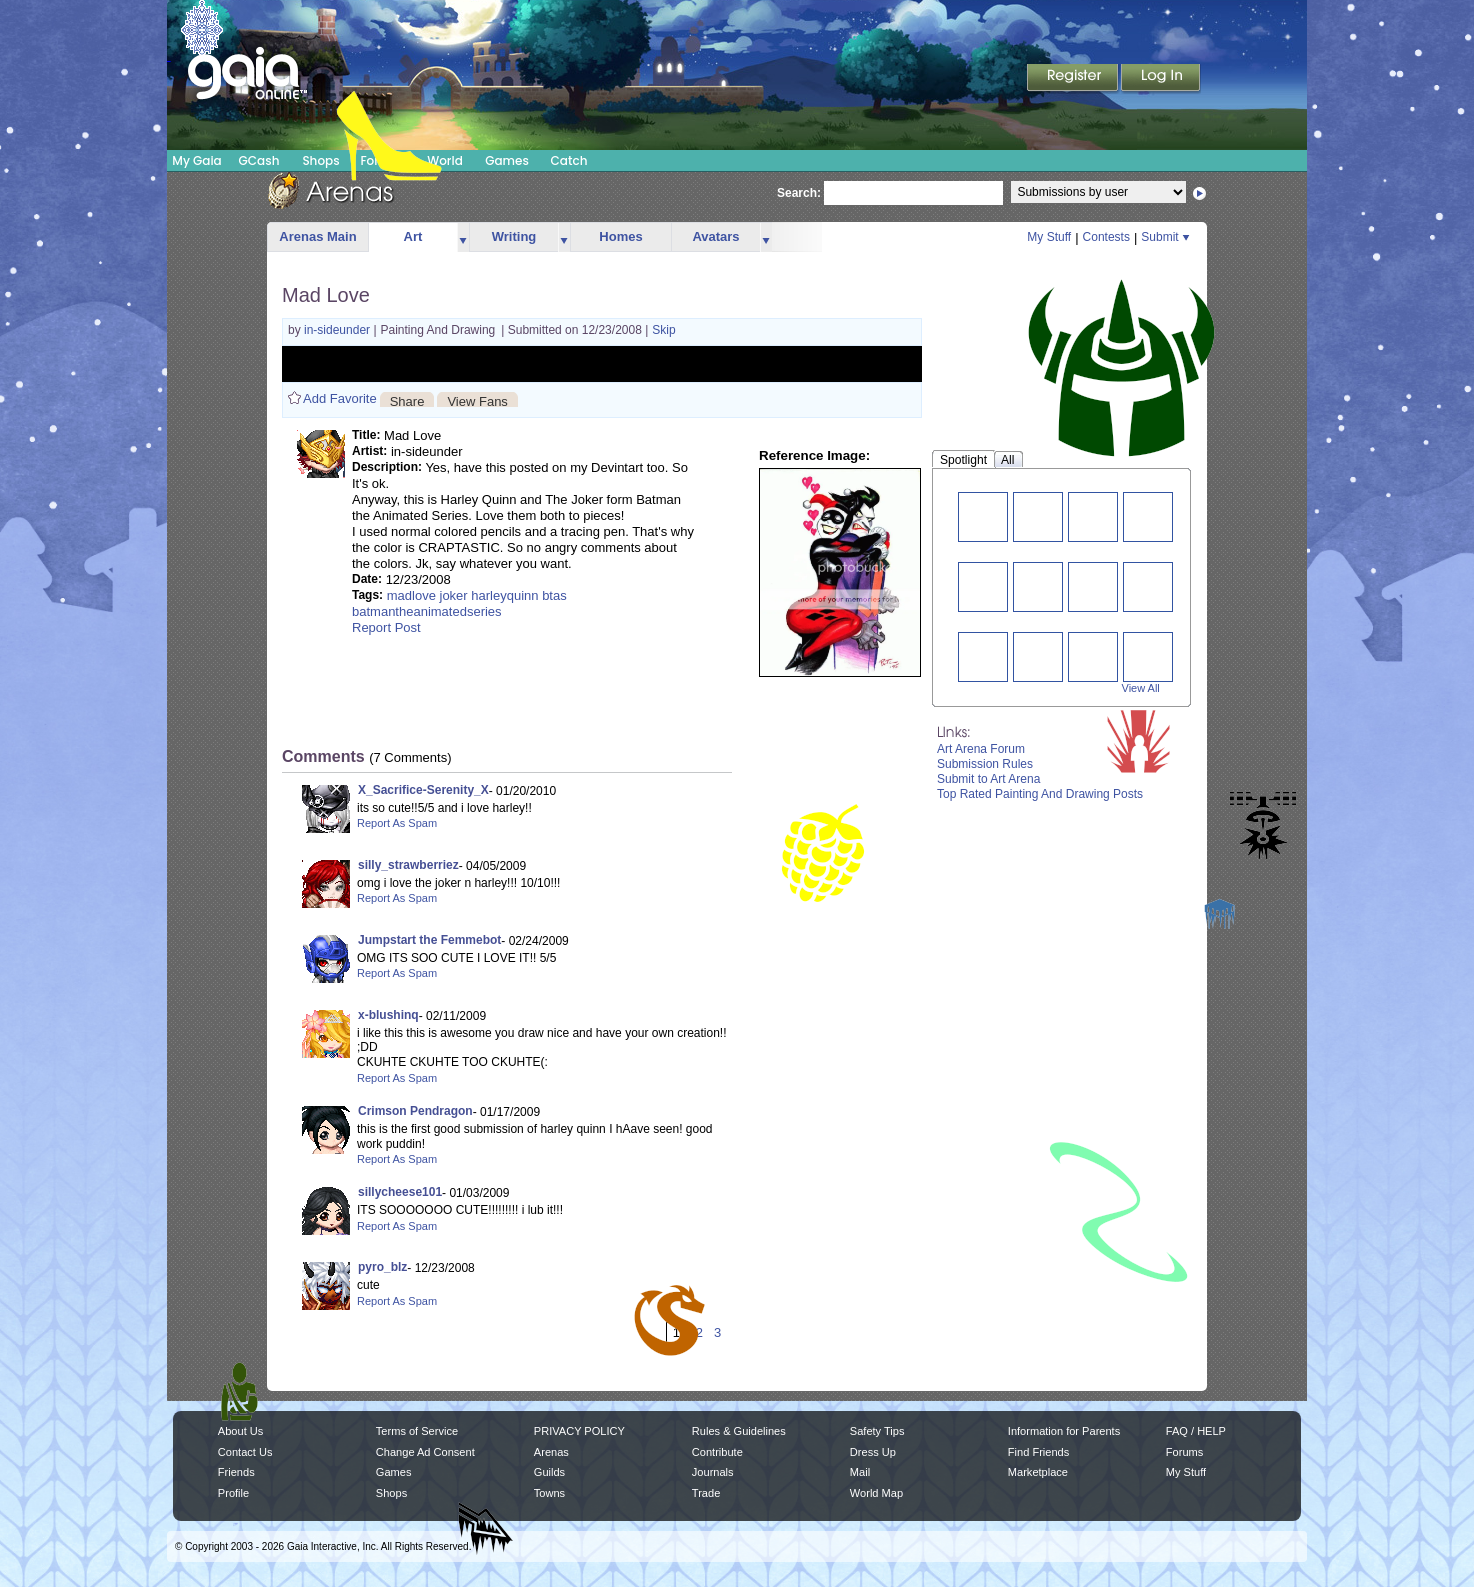  Describe the element at coordinates (389, 135) in the screenshot. I see `browse women's footwear category` at that location.